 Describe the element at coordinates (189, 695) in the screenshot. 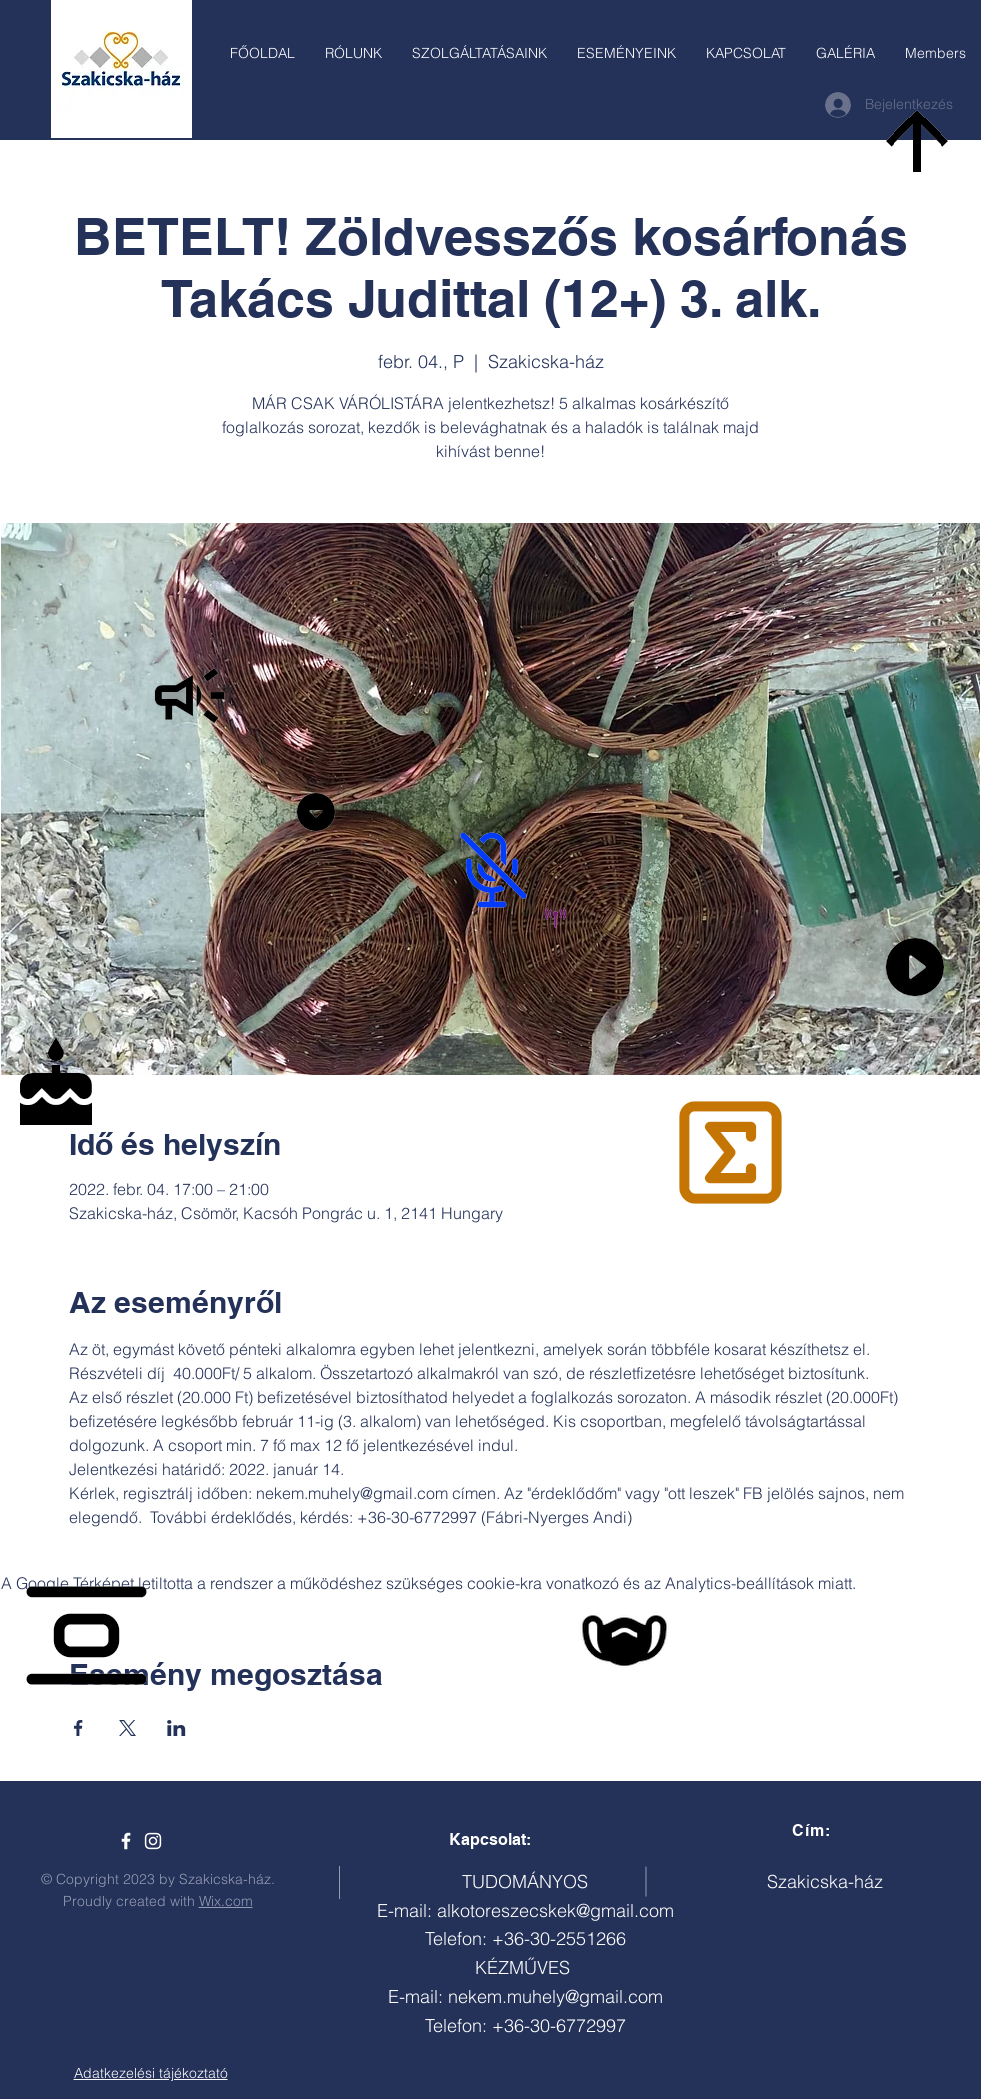

I see `make an announcement or broadcast` at that location.